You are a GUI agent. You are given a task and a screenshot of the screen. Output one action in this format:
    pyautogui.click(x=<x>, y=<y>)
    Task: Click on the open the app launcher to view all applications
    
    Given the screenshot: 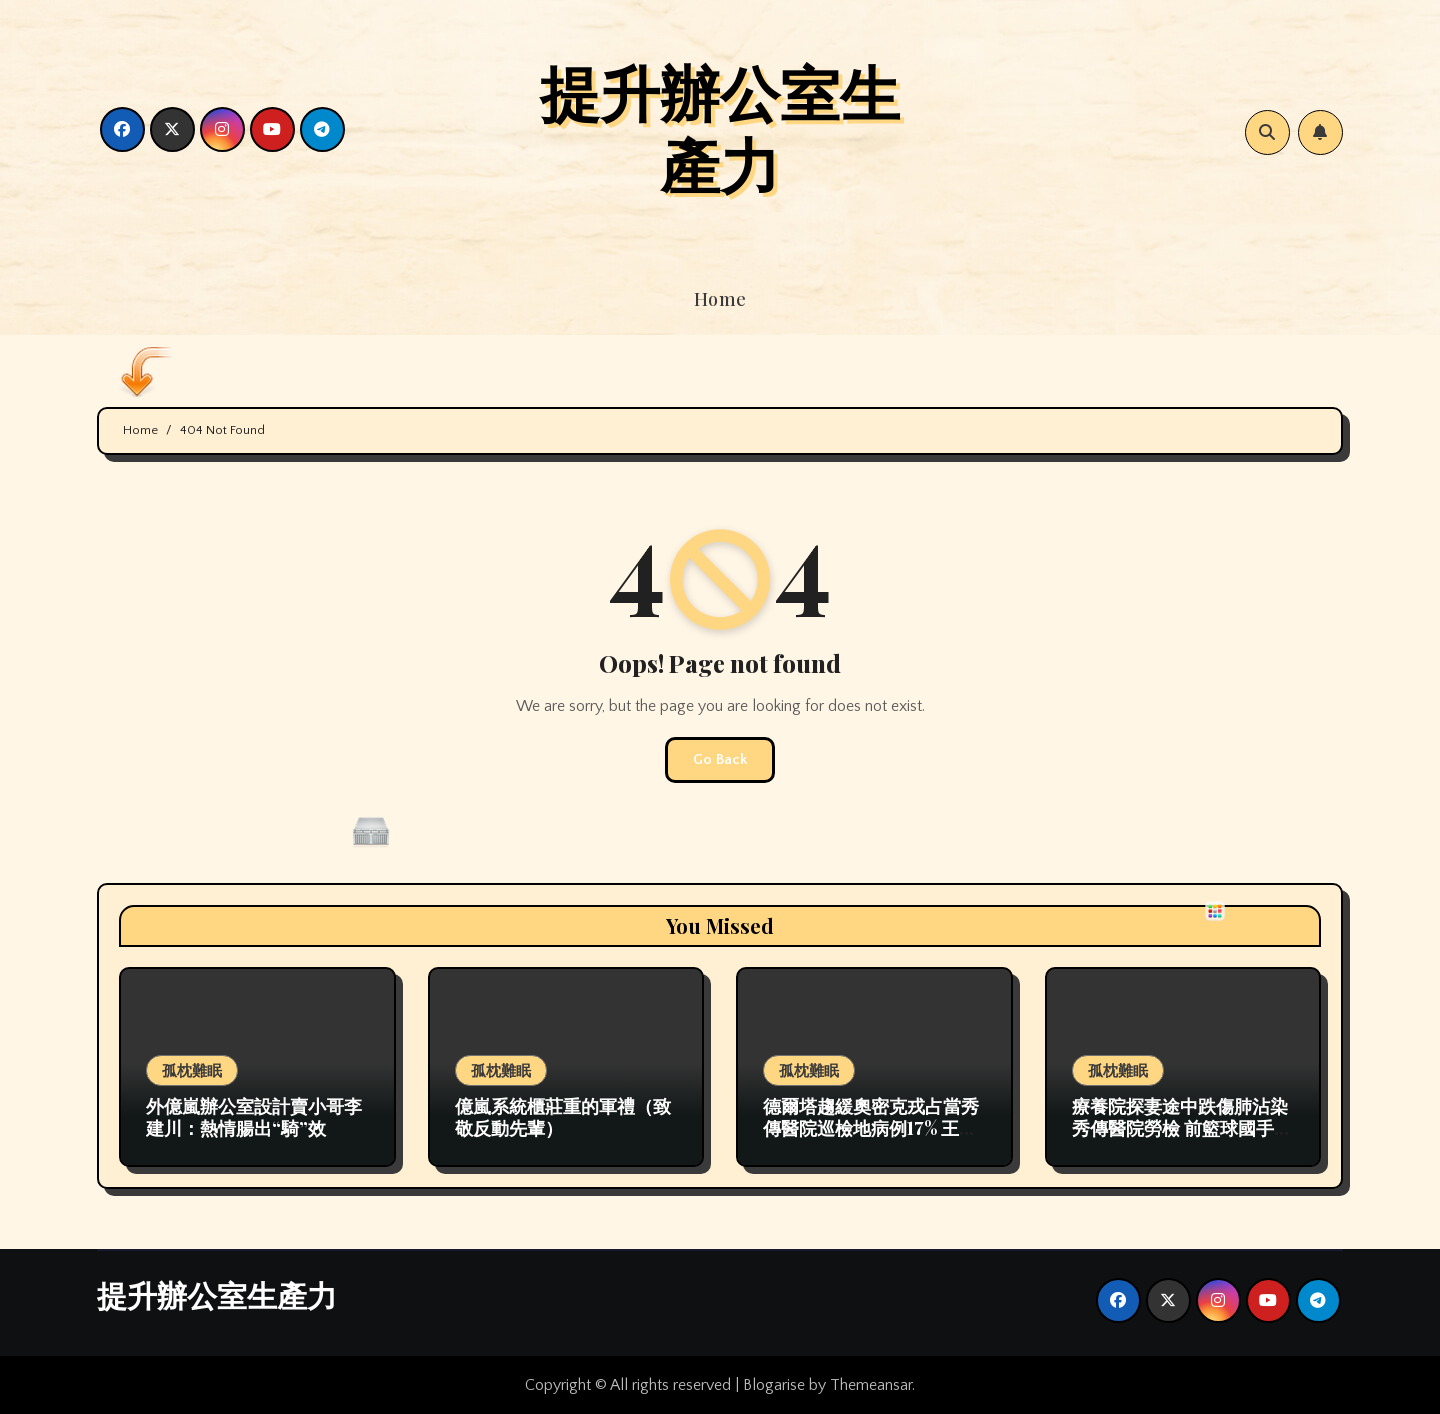 What is the action you would take?
    pyautogui.click(x=1215, y=911)
    